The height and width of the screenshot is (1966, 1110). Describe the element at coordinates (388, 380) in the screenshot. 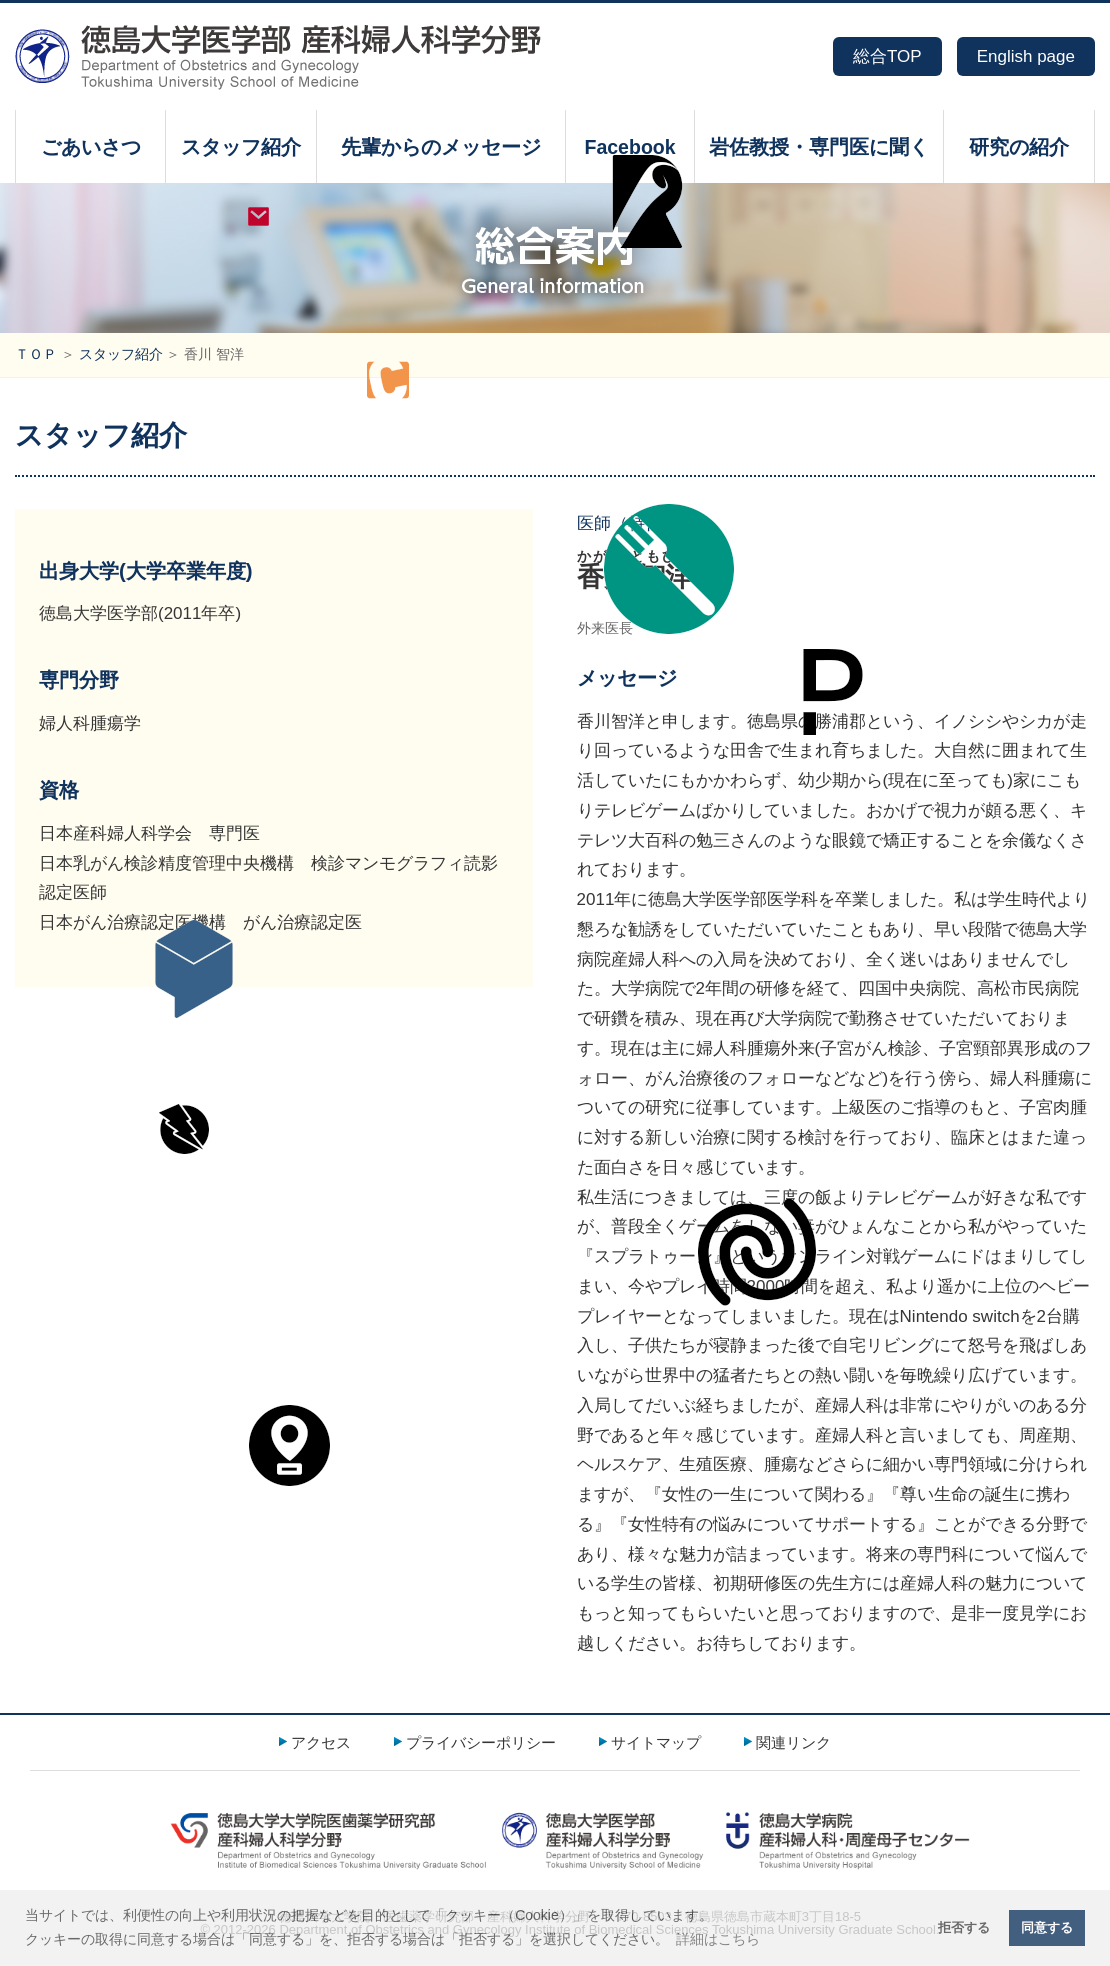

I see `contao CMS logo` at that location.